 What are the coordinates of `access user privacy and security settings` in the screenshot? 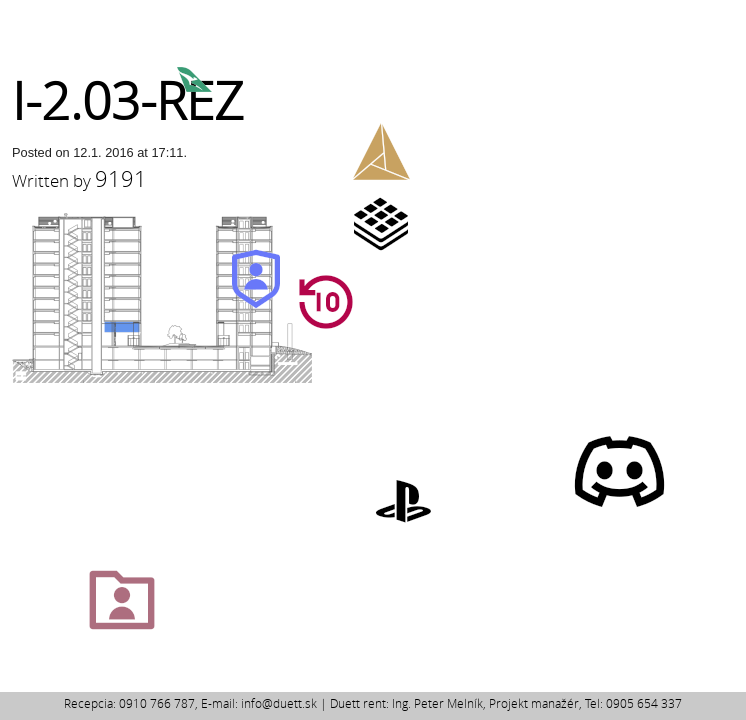 It's located at (256, 279).